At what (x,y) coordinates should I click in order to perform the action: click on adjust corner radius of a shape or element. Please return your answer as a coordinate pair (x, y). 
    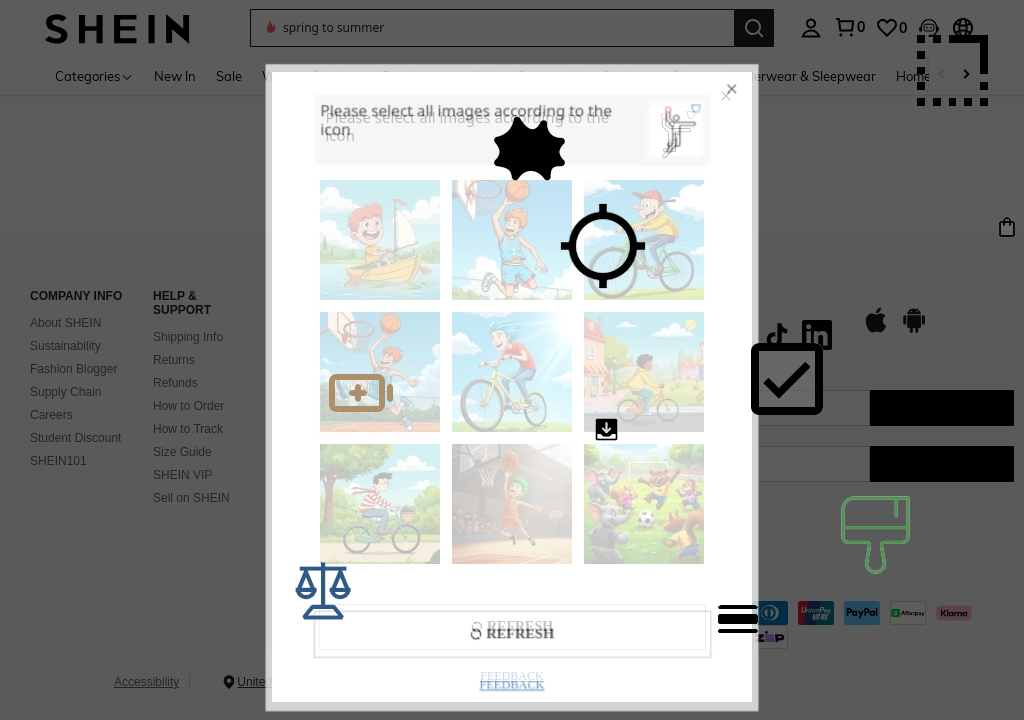
    Looking at the image, I should click on (952, 70).